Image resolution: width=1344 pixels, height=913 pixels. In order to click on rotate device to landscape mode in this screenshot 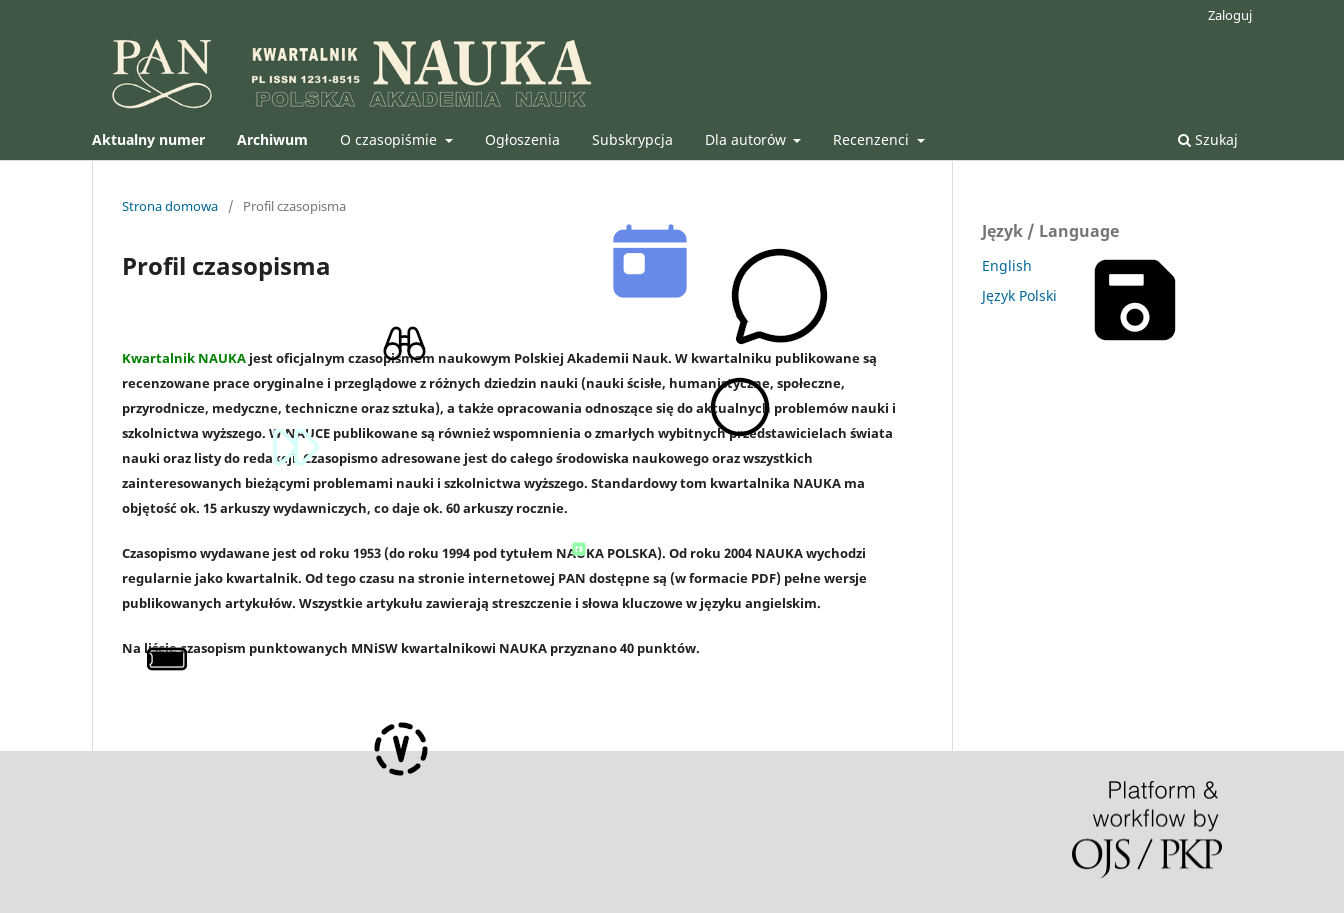, I will do `click(167, 659)`.